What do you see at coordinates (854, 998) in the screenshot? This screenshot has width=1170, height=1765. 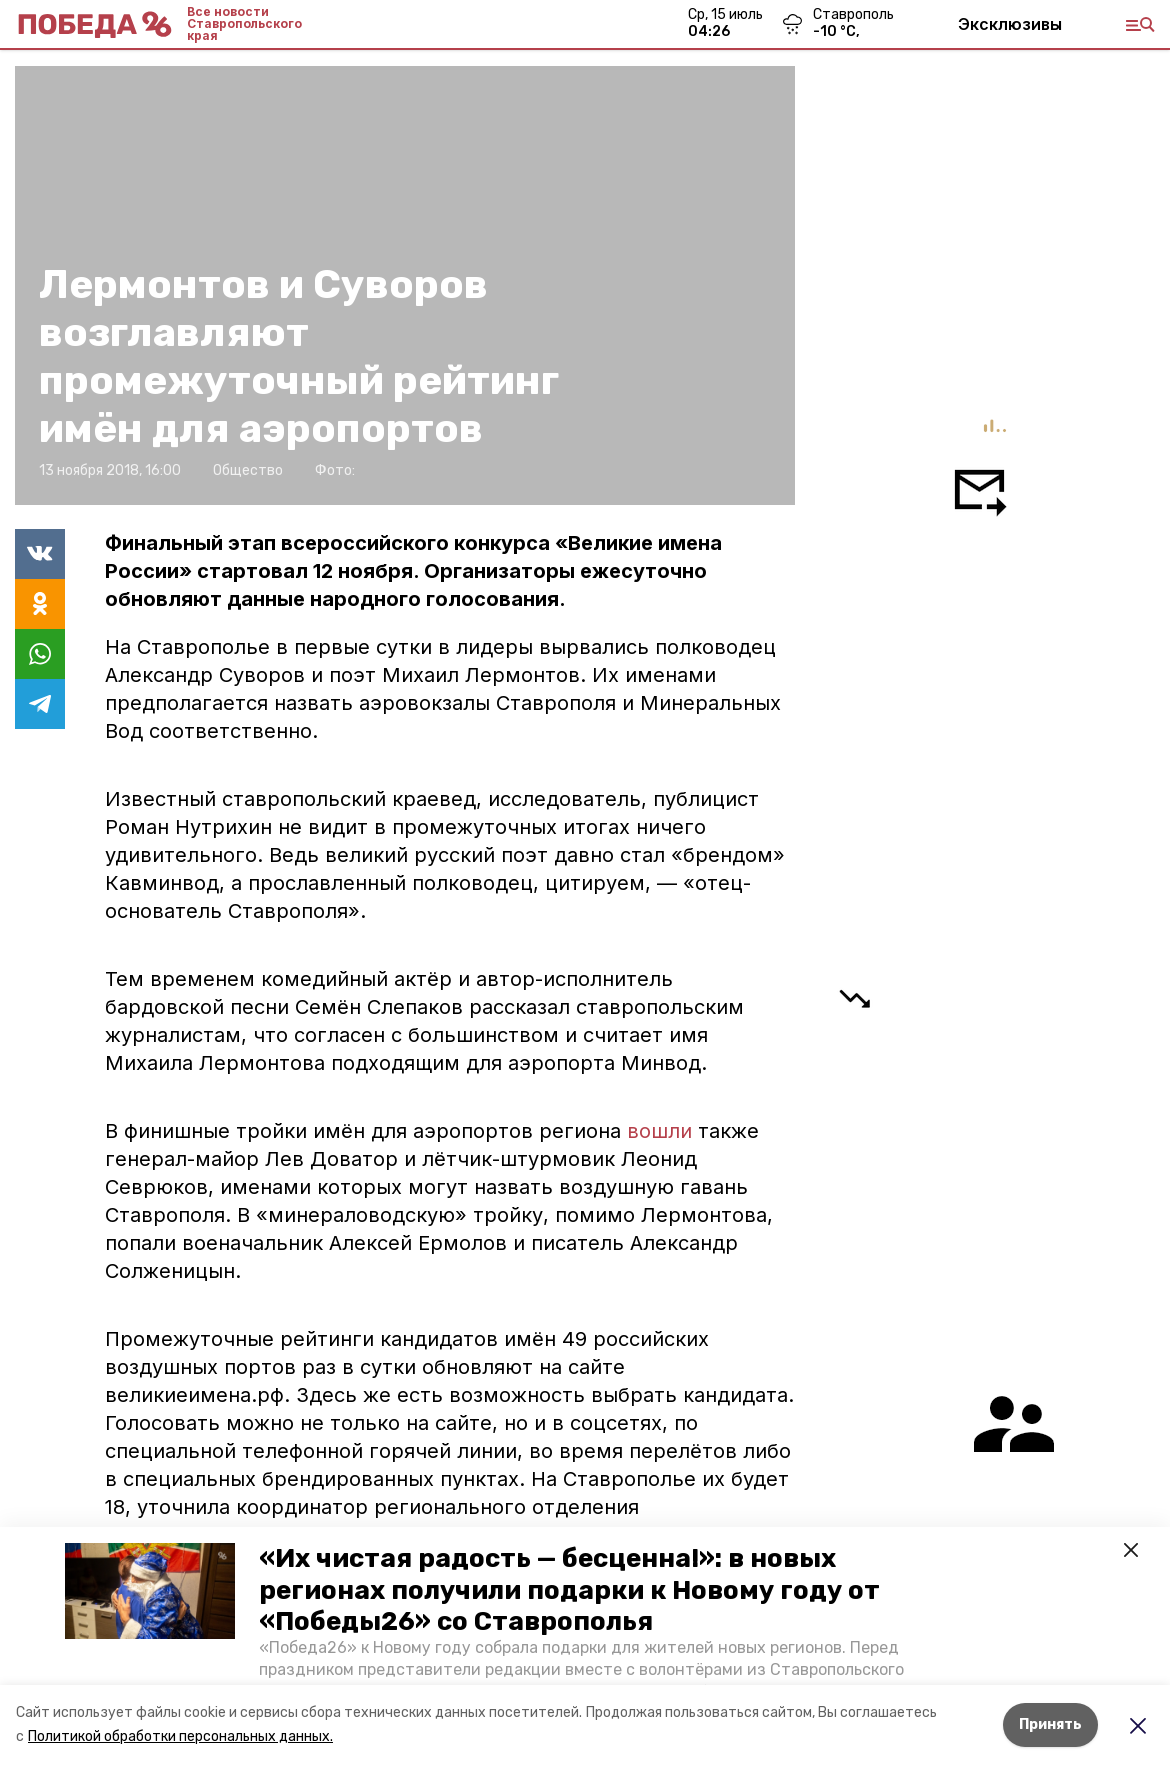 I see `indicates a declining trend or decreasing value` at bounding box center [854, 998].